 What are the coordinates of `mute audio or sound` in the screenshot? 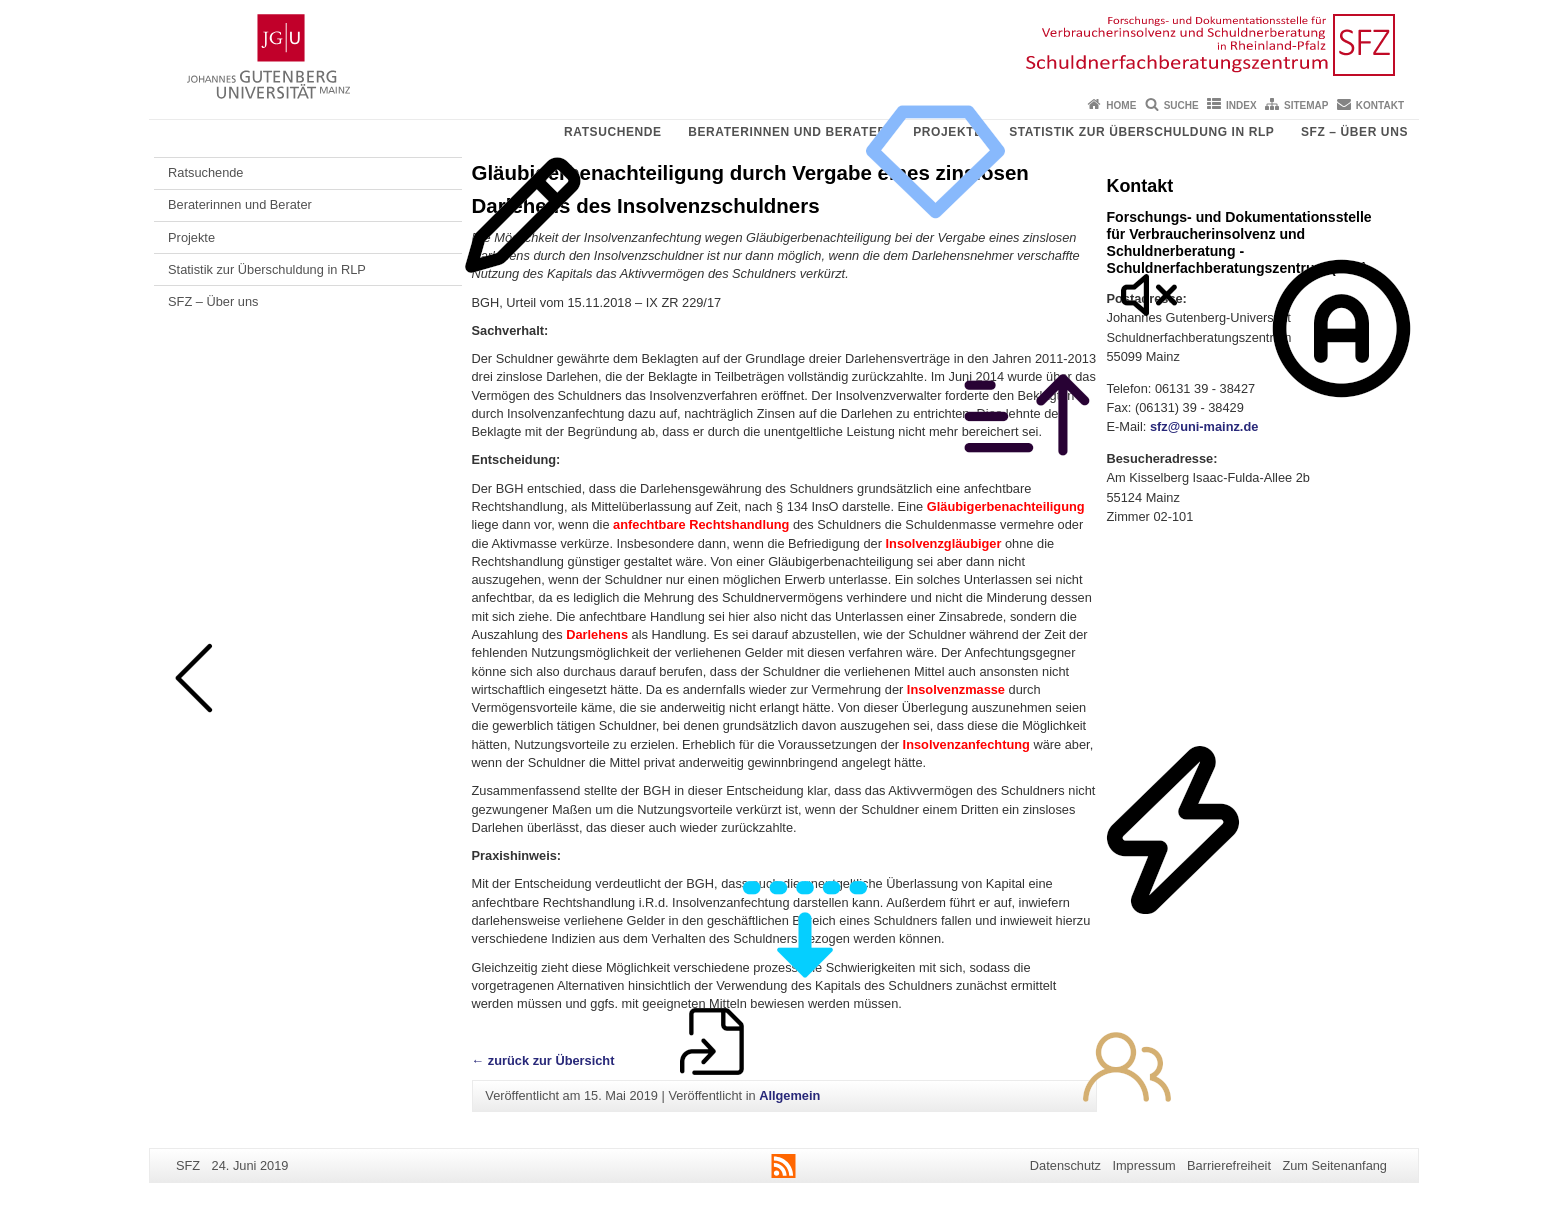 It's located at (1149, 295).